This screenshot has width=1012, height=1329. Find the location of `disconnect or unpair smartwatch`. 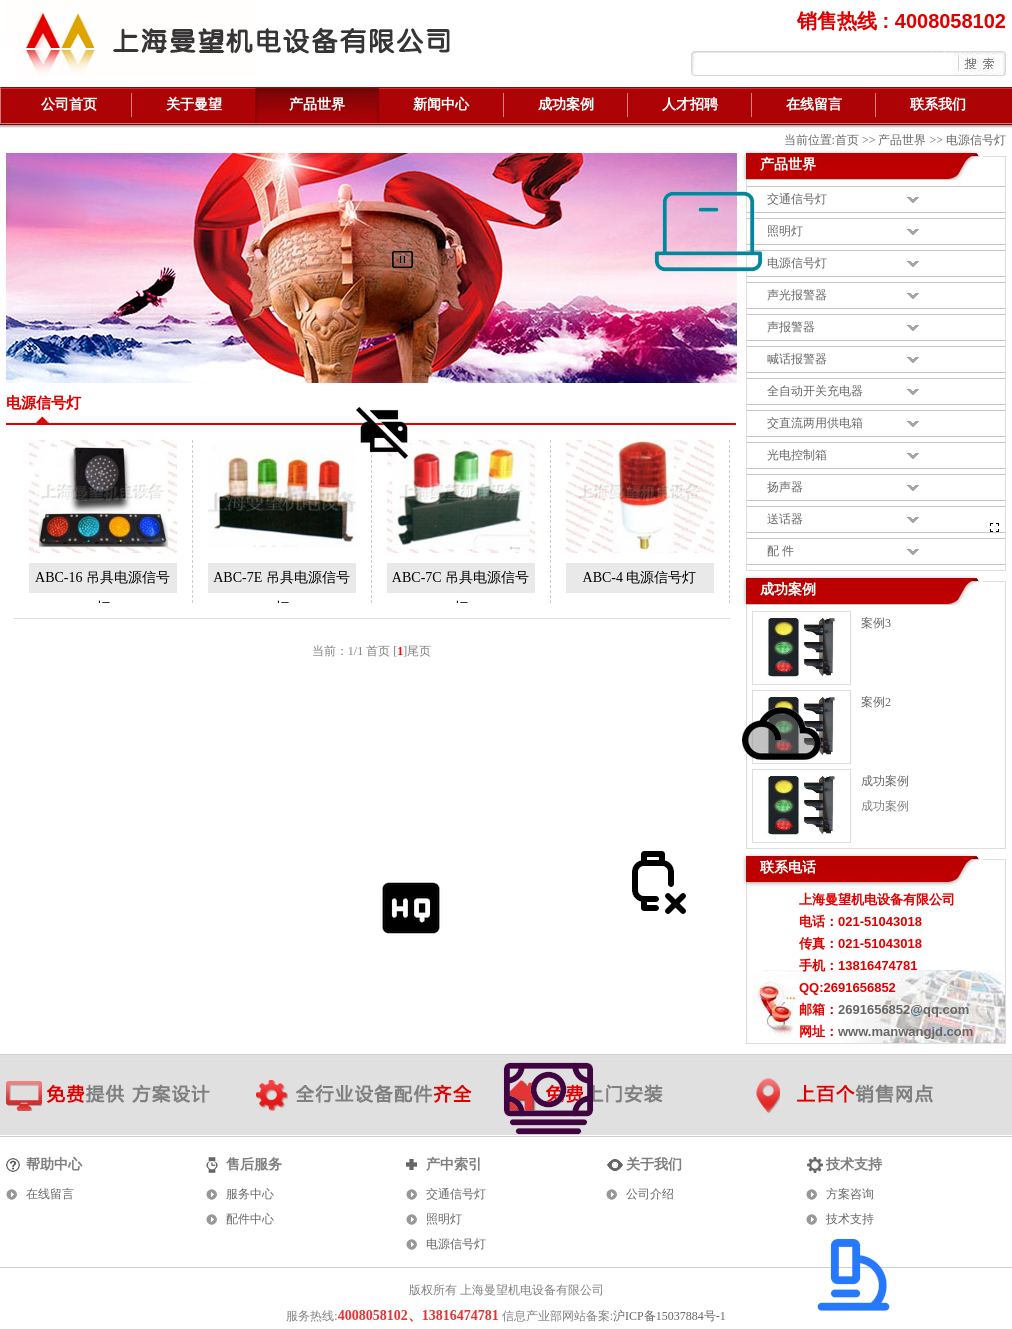

disconnect or unpair smartwatch is located at coordinates (653, 881).